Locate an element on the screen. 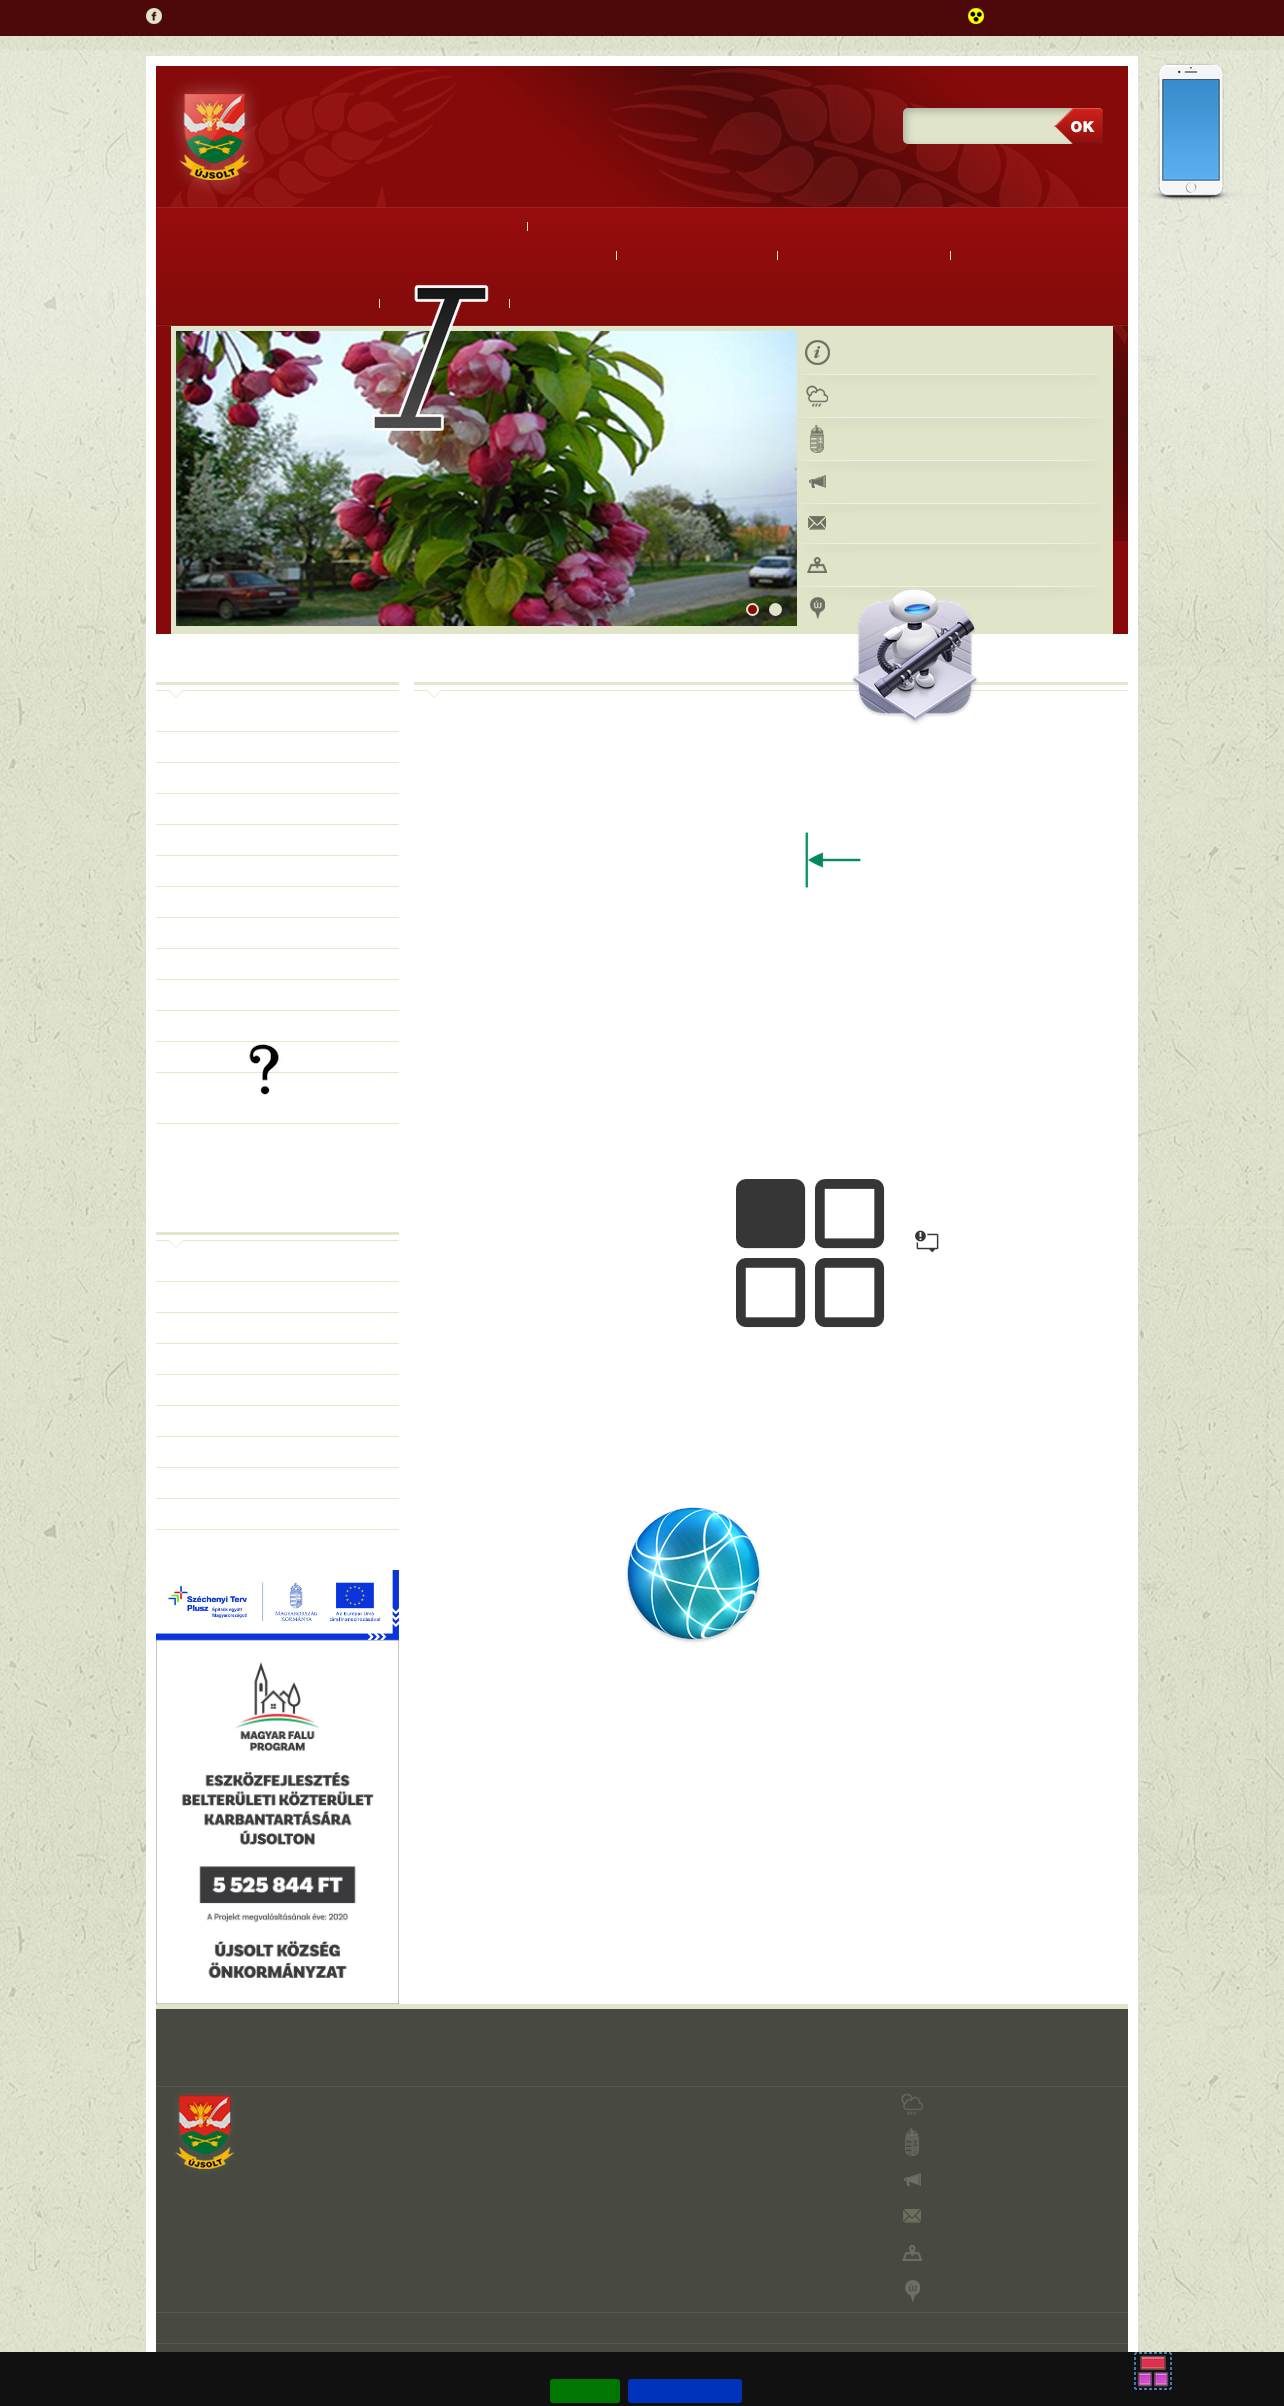 The width and height of the screenshot is (1284, 2406). manage notification settings is located at coordinates (927, 1241).